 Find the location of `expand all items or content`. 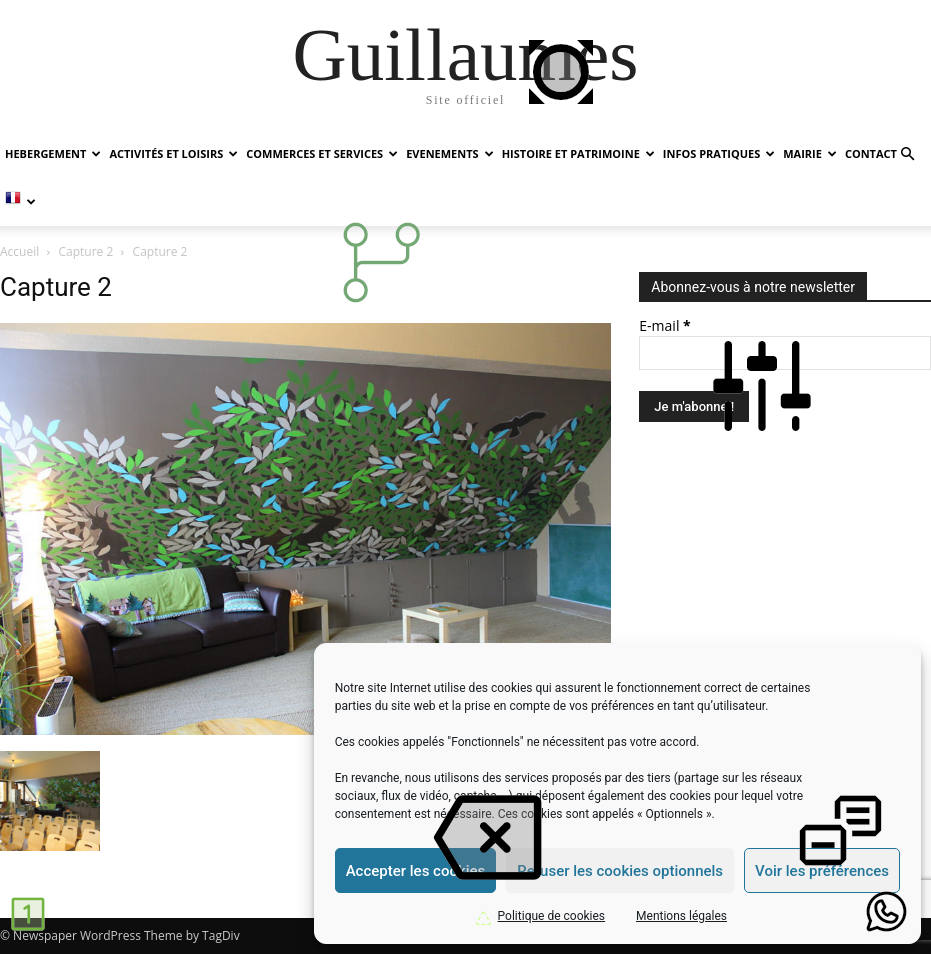

expand all items or content is located at coordinates (561, 72).